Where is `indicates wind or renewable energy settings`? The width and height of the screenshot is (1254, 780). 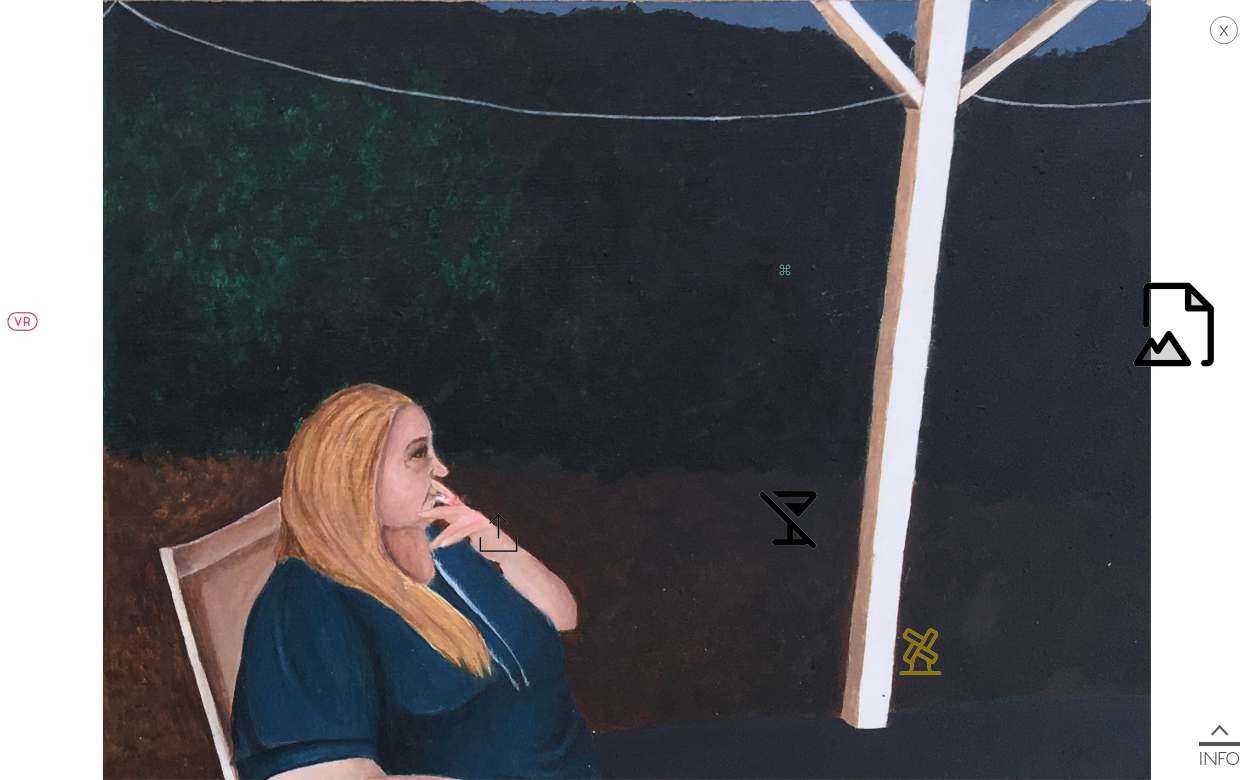
indicates wind or renewable energy settings is located at coordinates (920, 652).